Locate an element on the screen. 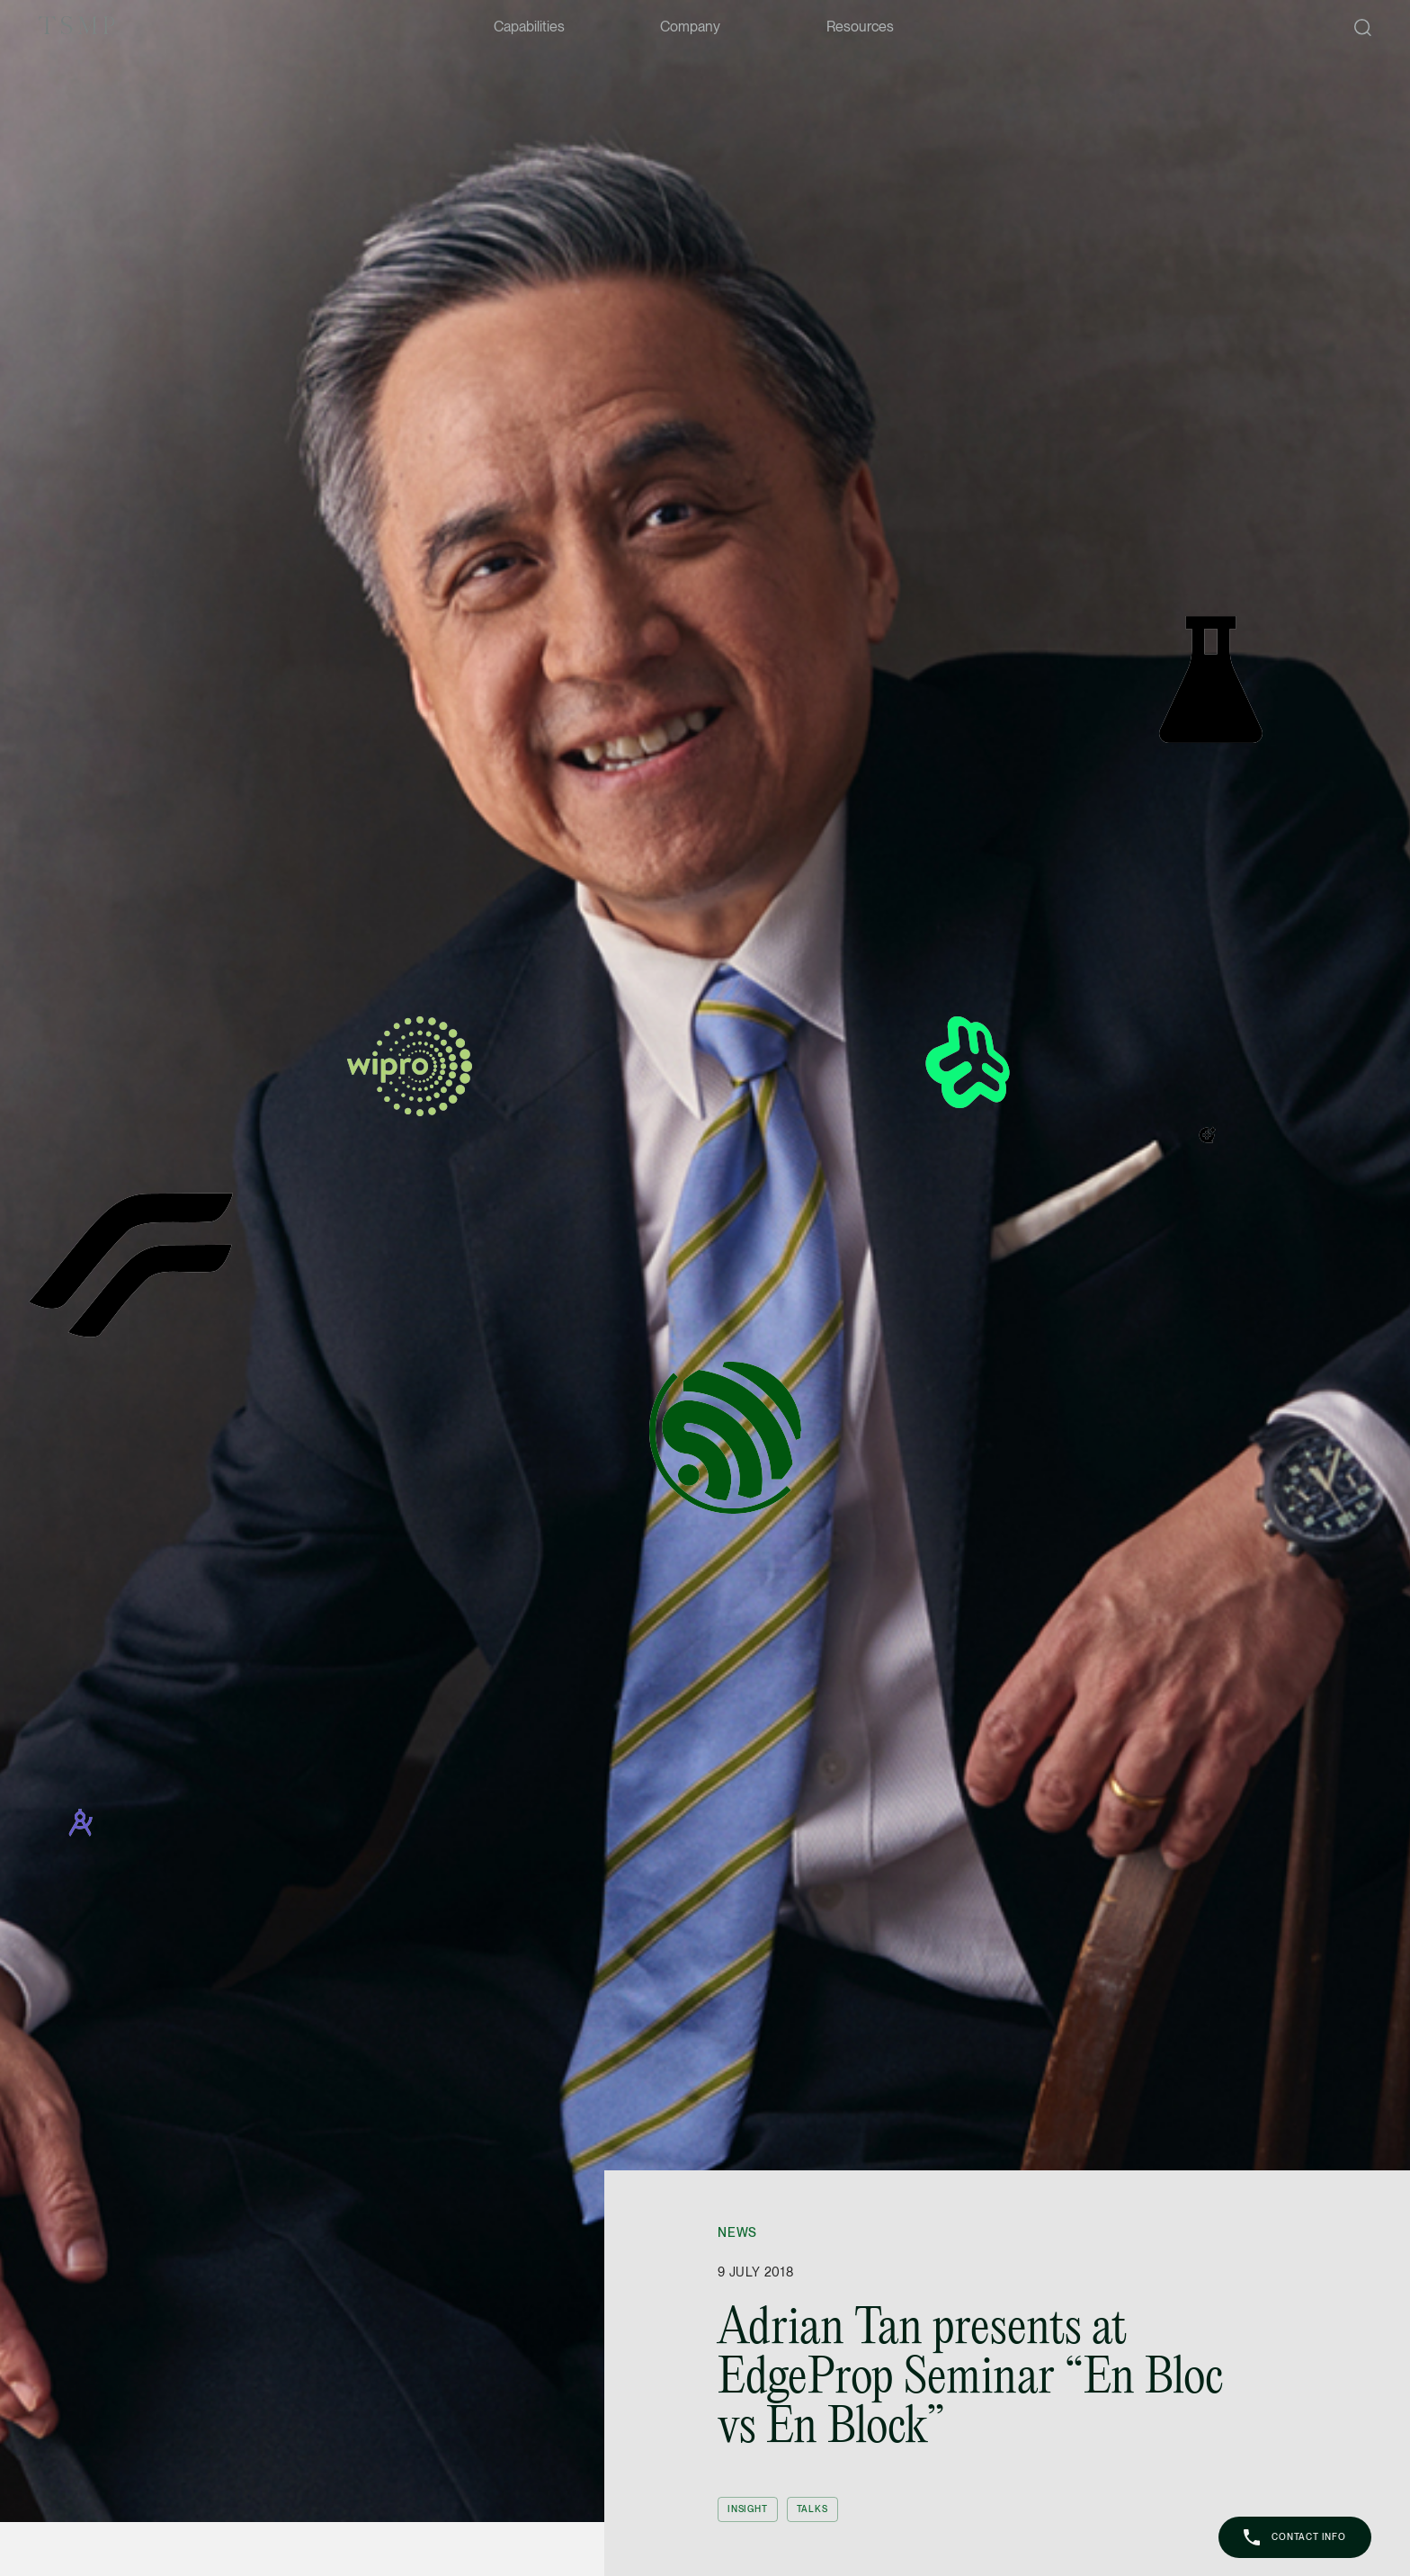 This screenshot has height=2576, width=1410. generate AI-powered video content is located at coordinates (1207, 1135).